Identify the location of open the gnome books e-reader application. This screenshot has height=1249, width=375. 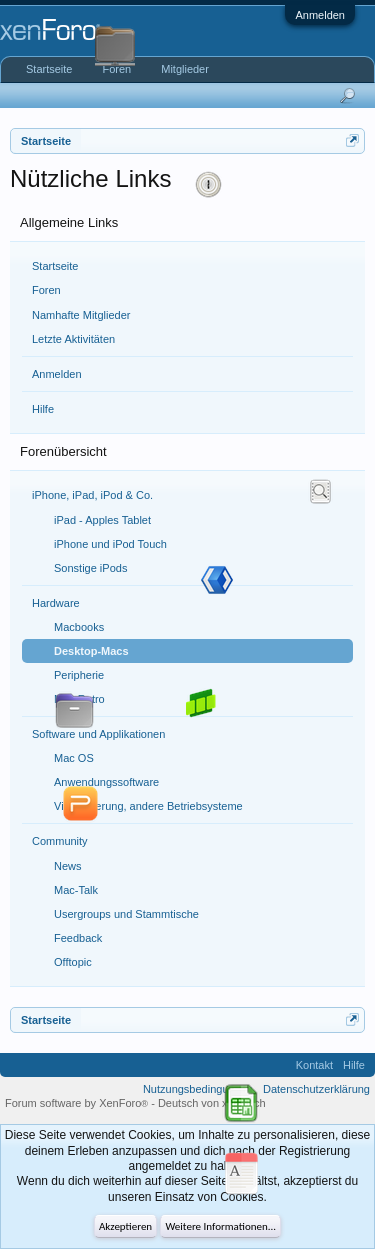
(241, 1173).